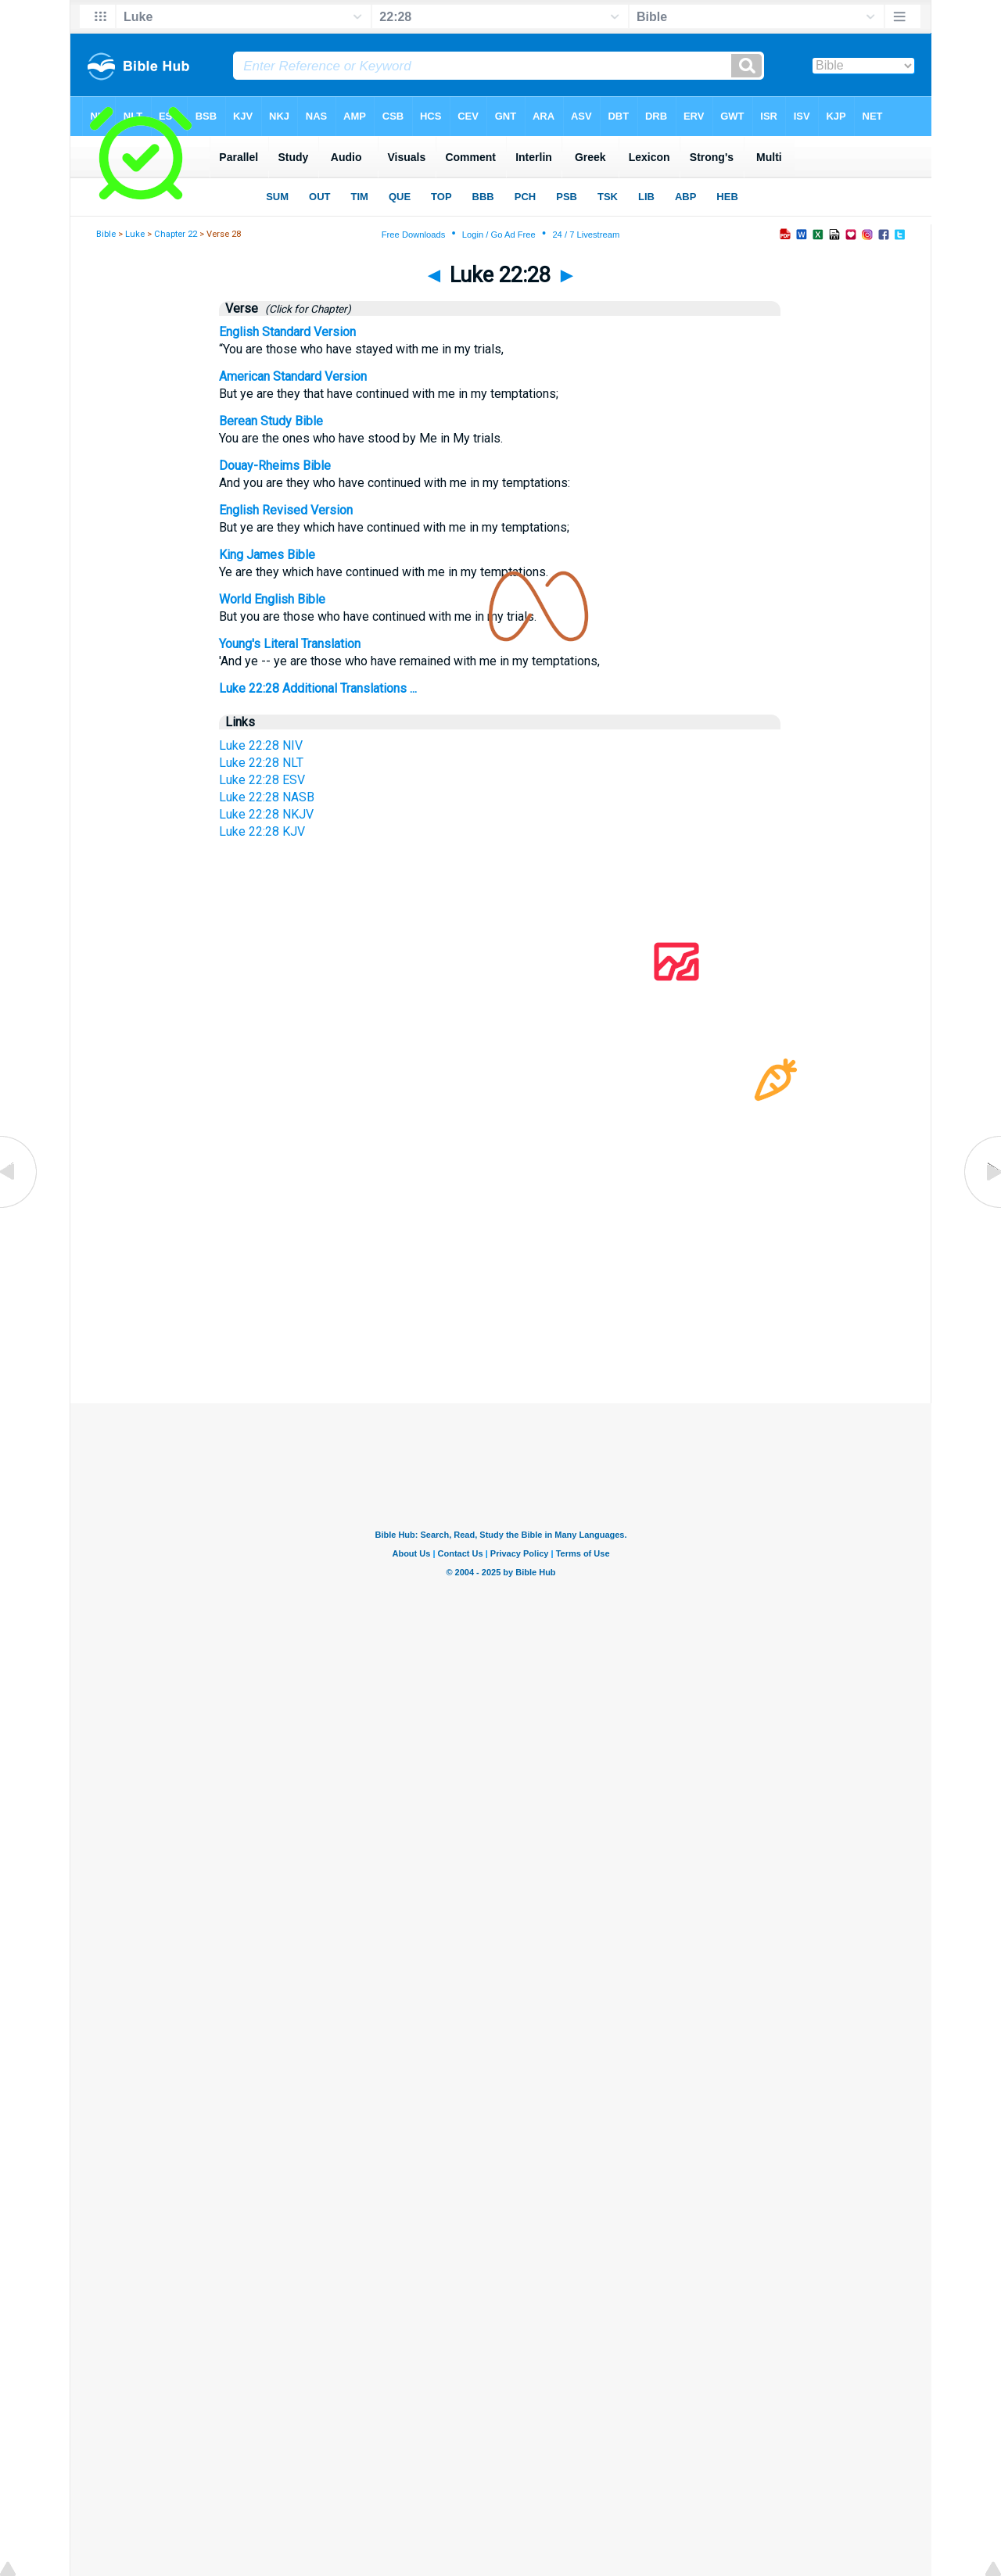 This screenshot has width=1001, height=2576. I want to click on Meta company logo, so click(538, 606).